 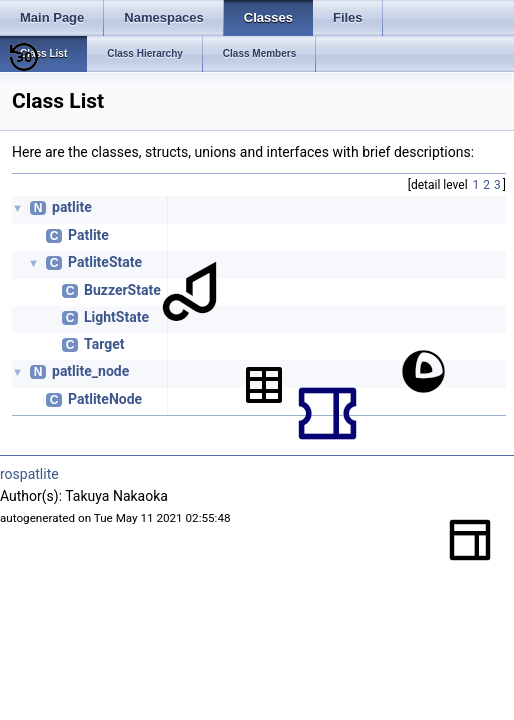 What do you see at coordinates (470, 540) in the screenshot?
I see `change page layout options` at bounding box center [470, 540].